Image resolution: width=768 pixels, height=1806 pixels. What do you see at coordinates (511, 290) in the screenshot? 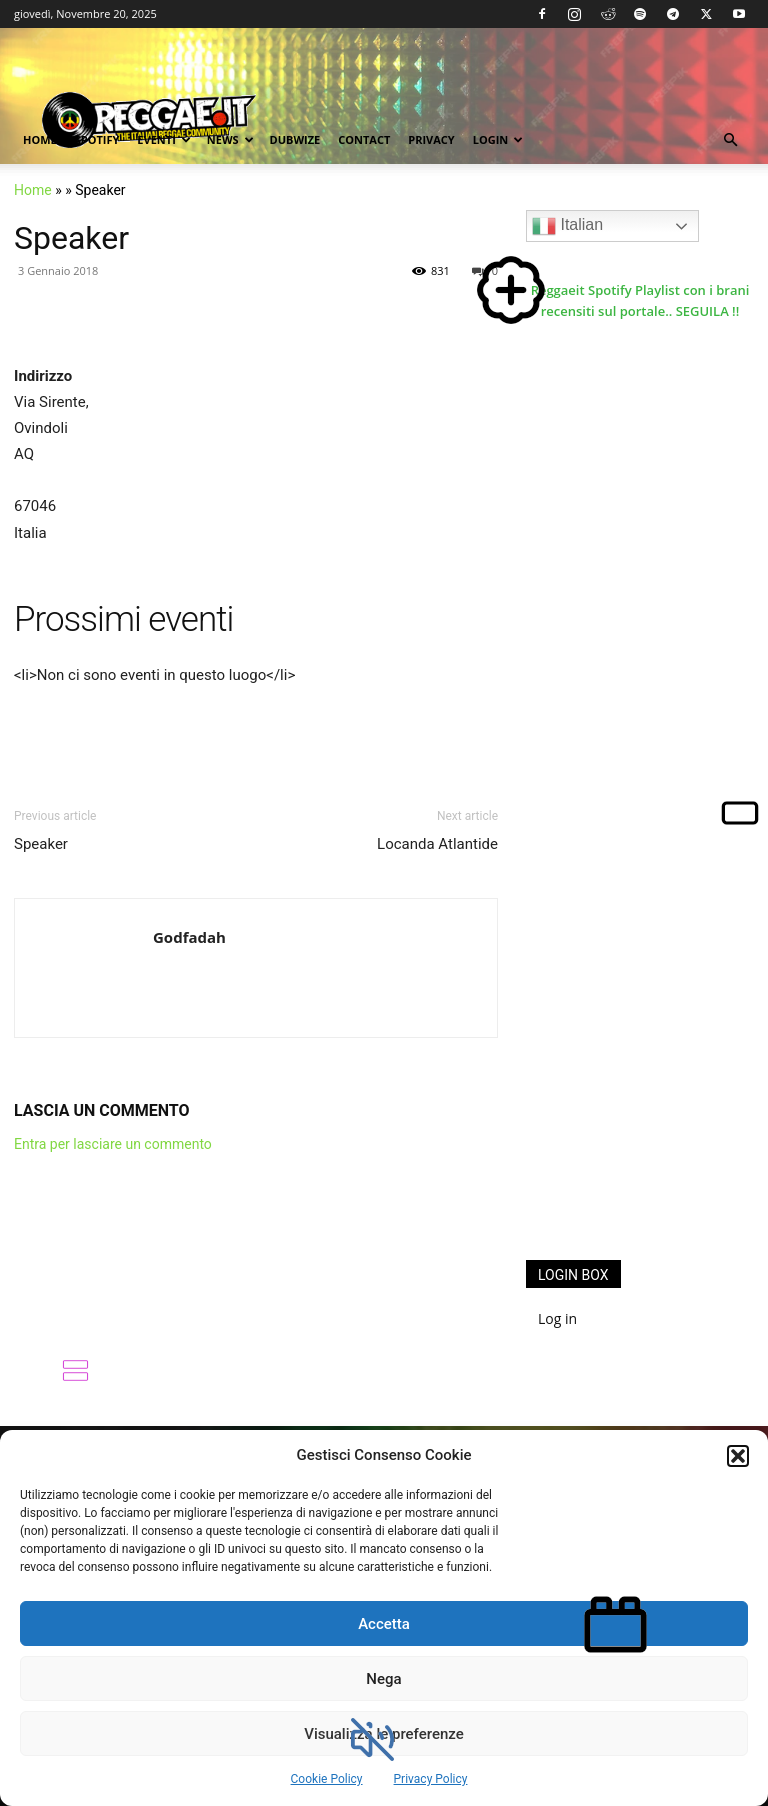
I see `add a new badge or achievement` at bounding box center [511, 290].